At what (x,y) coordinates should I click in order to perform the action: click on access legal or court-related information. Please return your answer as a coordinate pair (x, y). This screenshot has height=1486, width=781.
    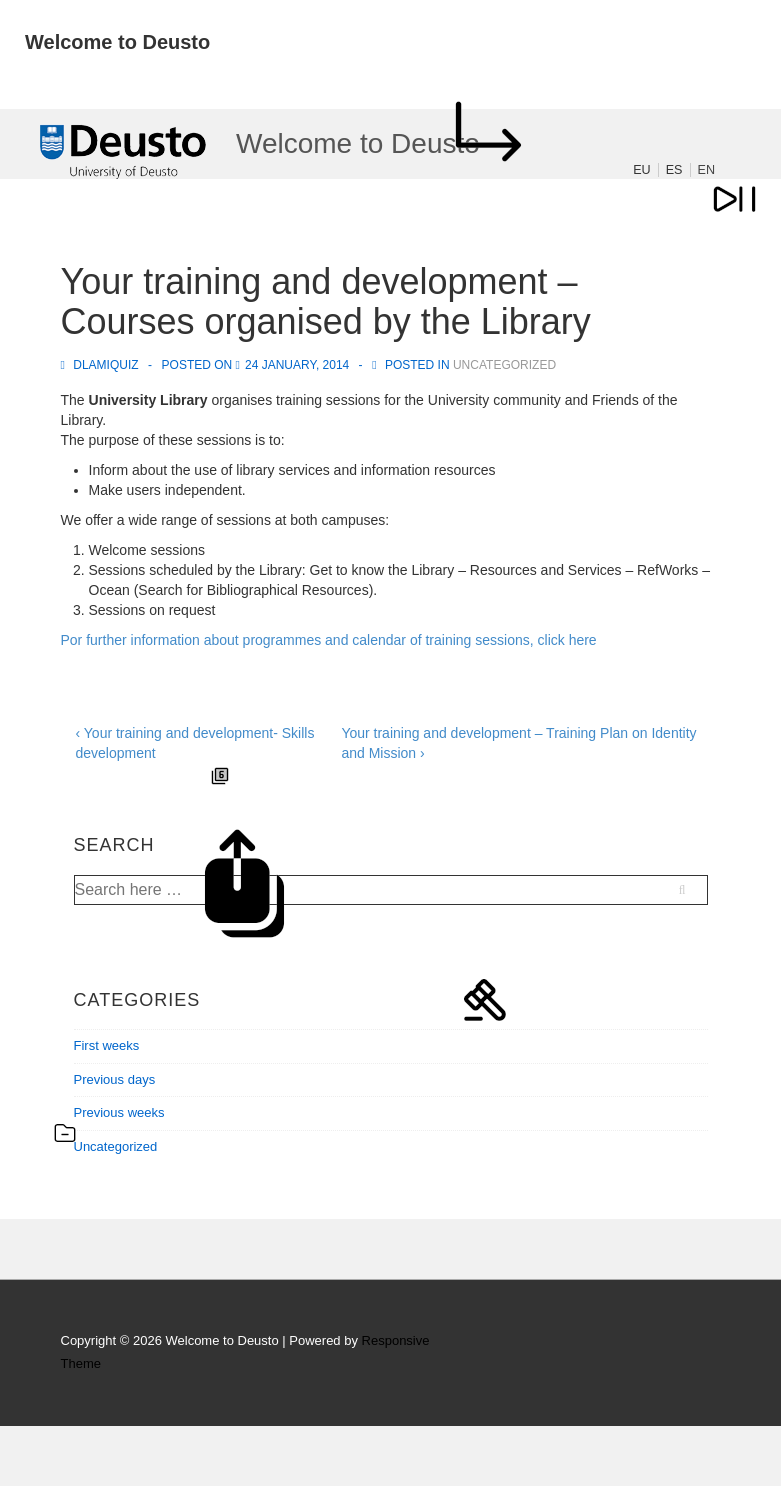
    Looking at the image, I should click on (485, 1000).